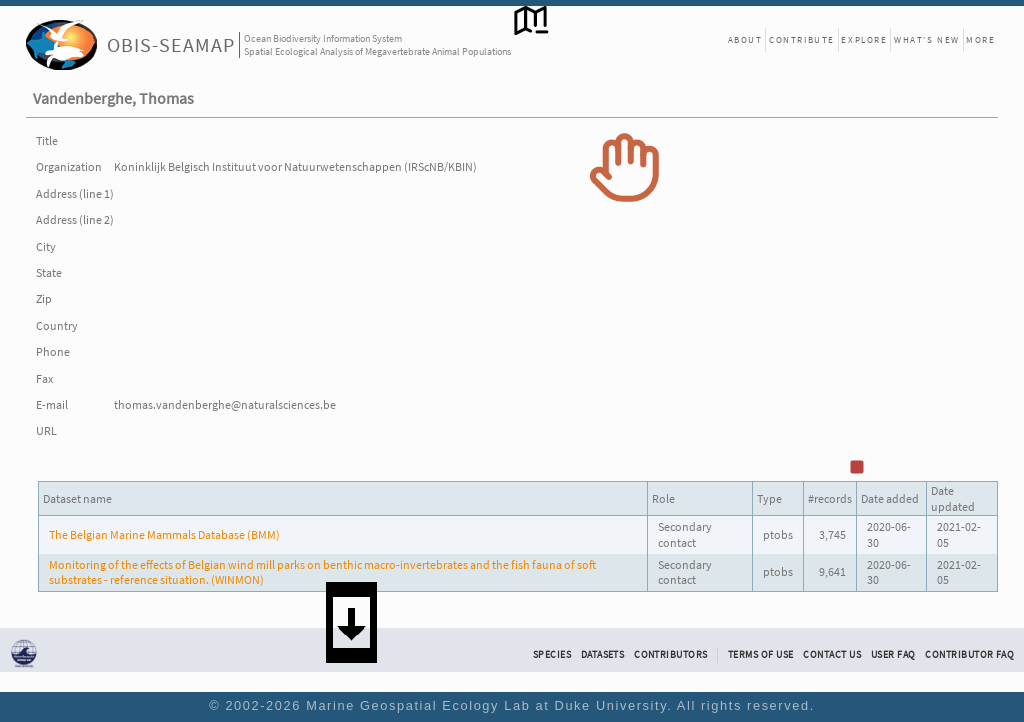 This screenshot has width=1024, height=722. What do you see at coordinates (351, 622) in the screenshot?
I see `system update available for download` at bounding box center [351, 622].